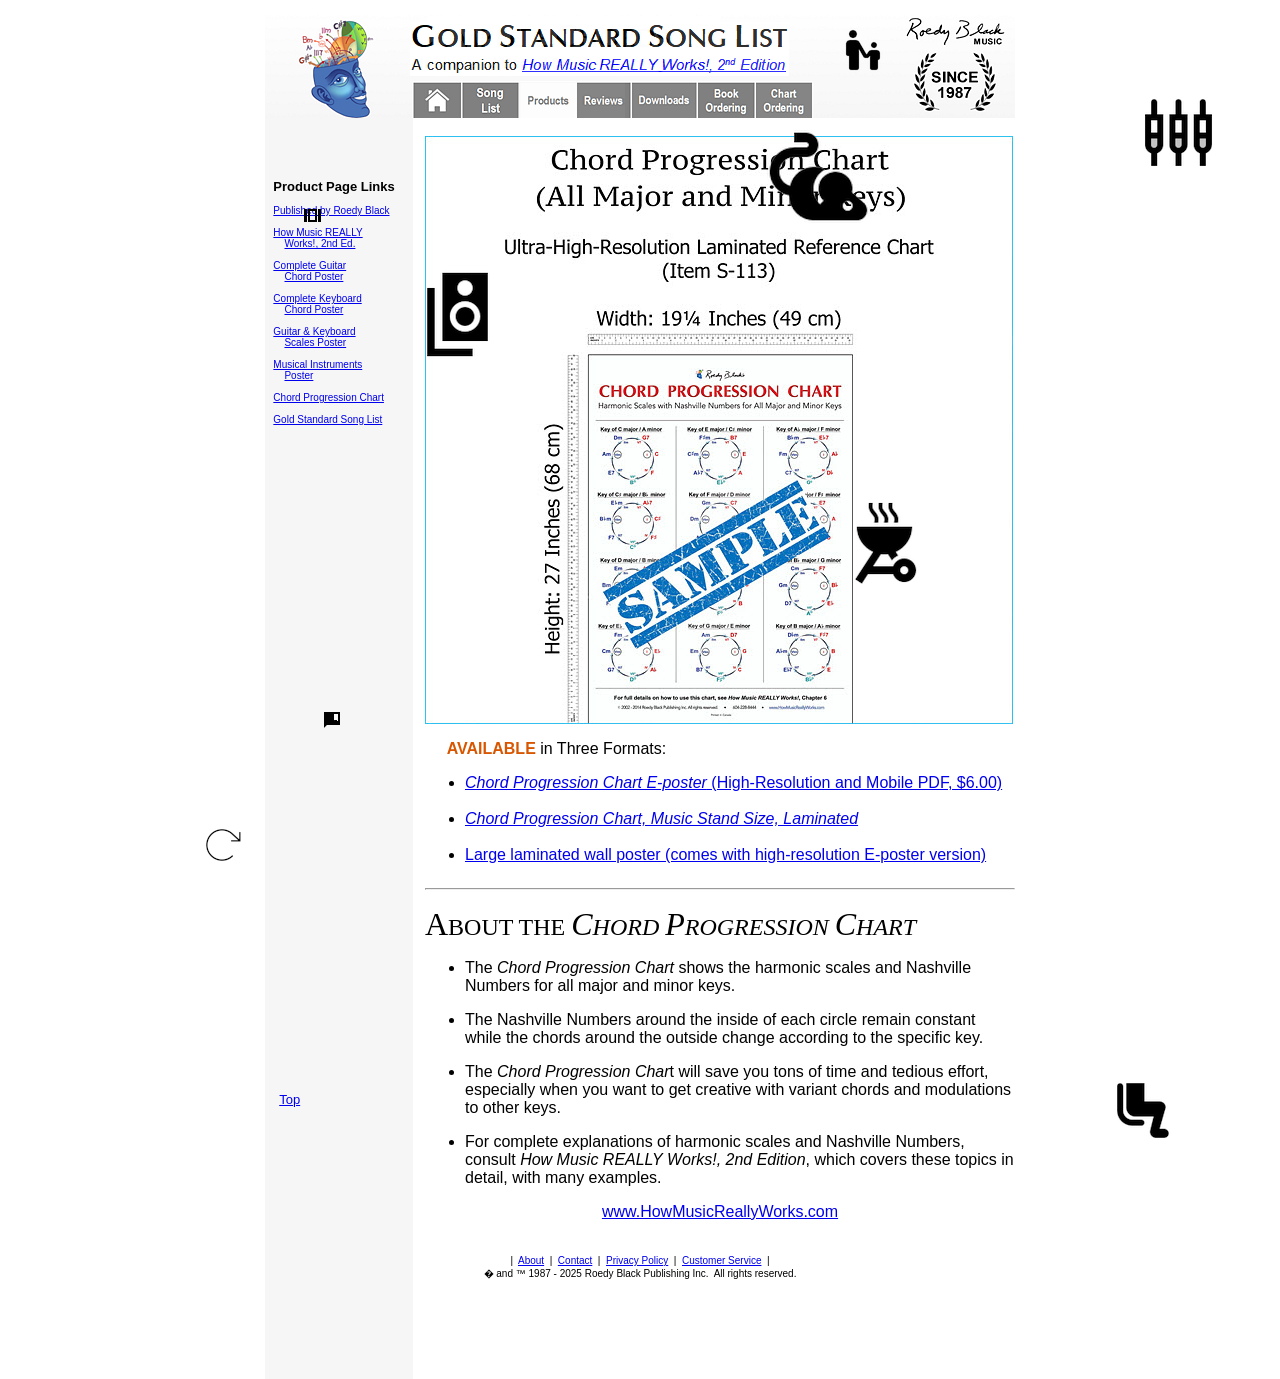 The width and height of the screenshot is (1280, 1379). What do you see at coordinates (1178, 132) in the screenshot?
I see `configure audio or video input connections` at bounding box center [1178, 132].